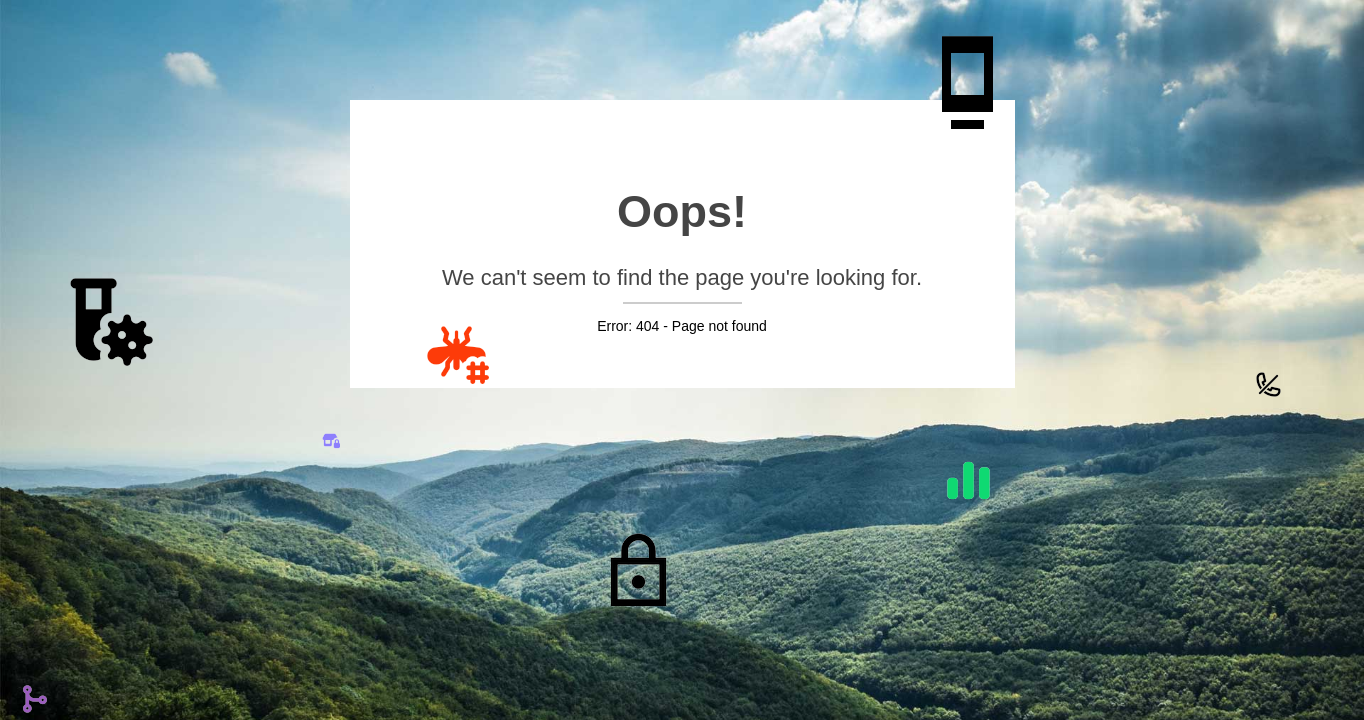 This screenshot has height=720, width=1364. What do you see at coordinates (456, 351) in the screenshot?
I see `mosquito protection or pest control settings` at bounding box center [456, 351].